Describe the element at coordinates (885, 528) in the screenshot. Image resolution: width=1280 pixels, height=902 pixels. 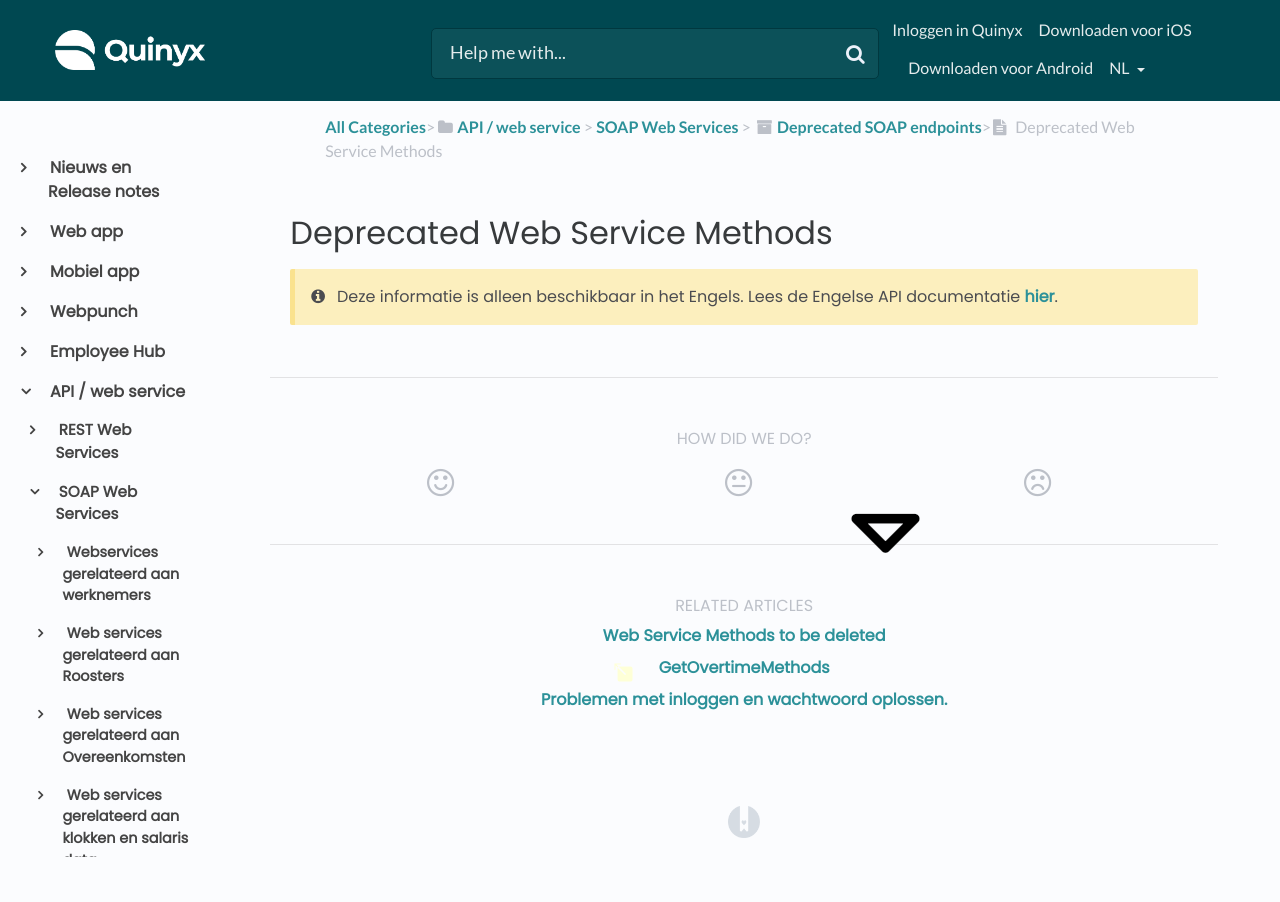
I see `expand dropdown menu` at that location.